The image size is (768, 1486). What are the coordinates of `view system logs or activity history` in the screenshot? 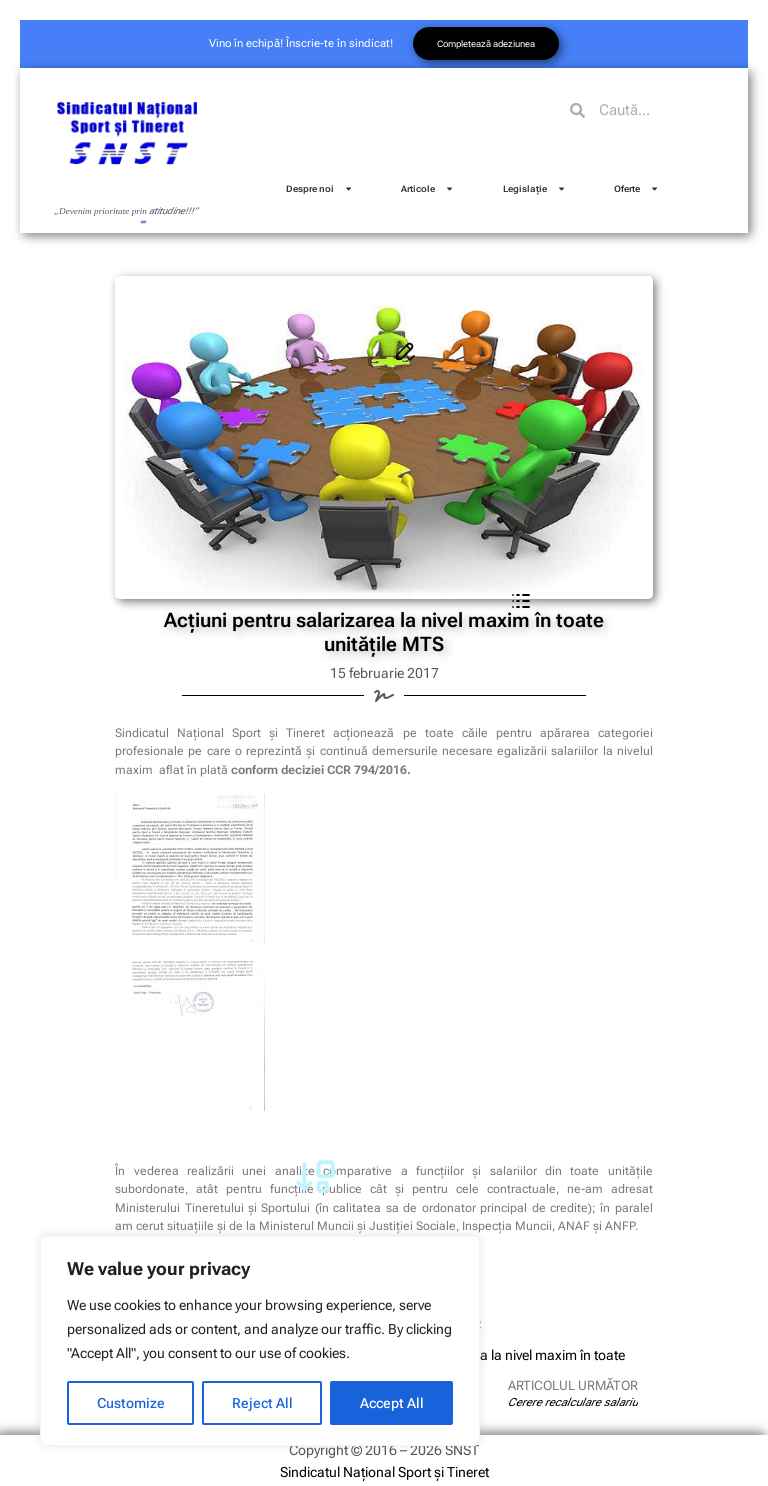 It's located at (521, 601).